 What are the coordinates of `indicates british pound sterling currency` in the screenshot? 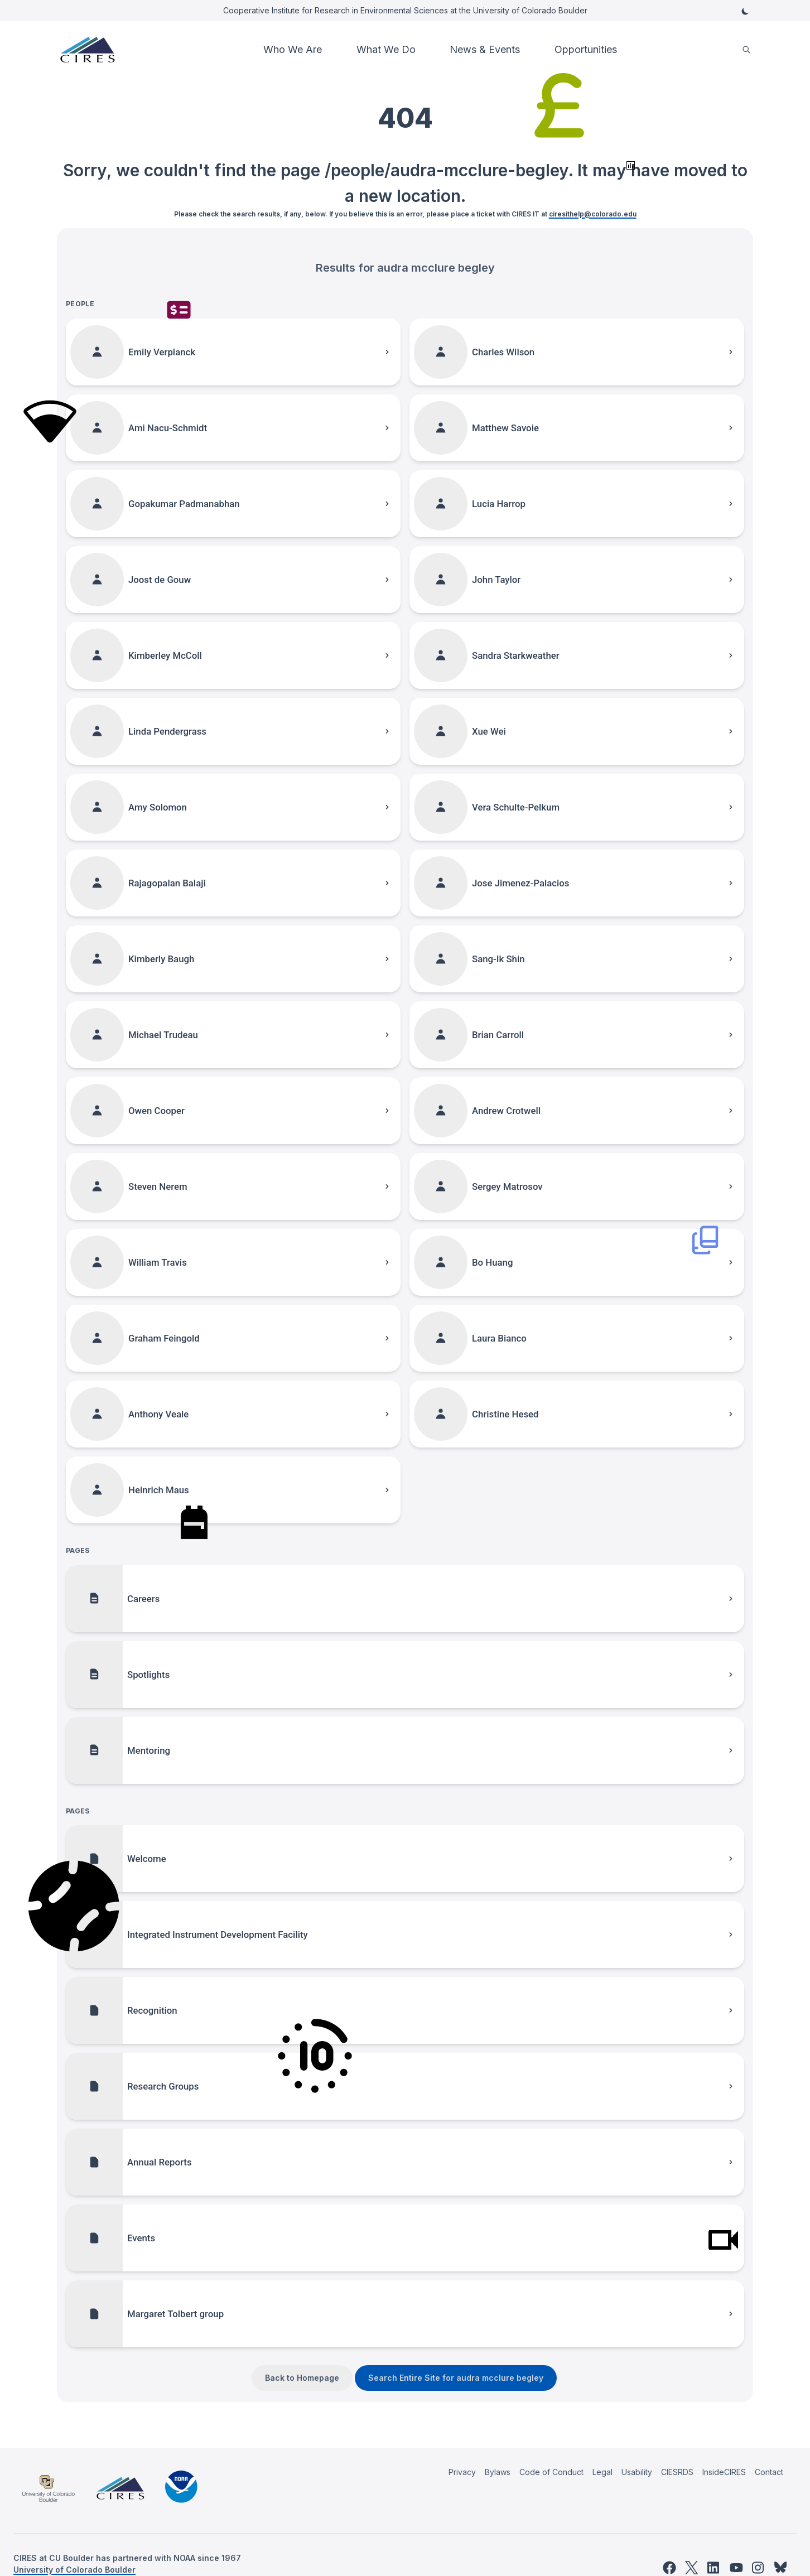 It's located at (560, 104).